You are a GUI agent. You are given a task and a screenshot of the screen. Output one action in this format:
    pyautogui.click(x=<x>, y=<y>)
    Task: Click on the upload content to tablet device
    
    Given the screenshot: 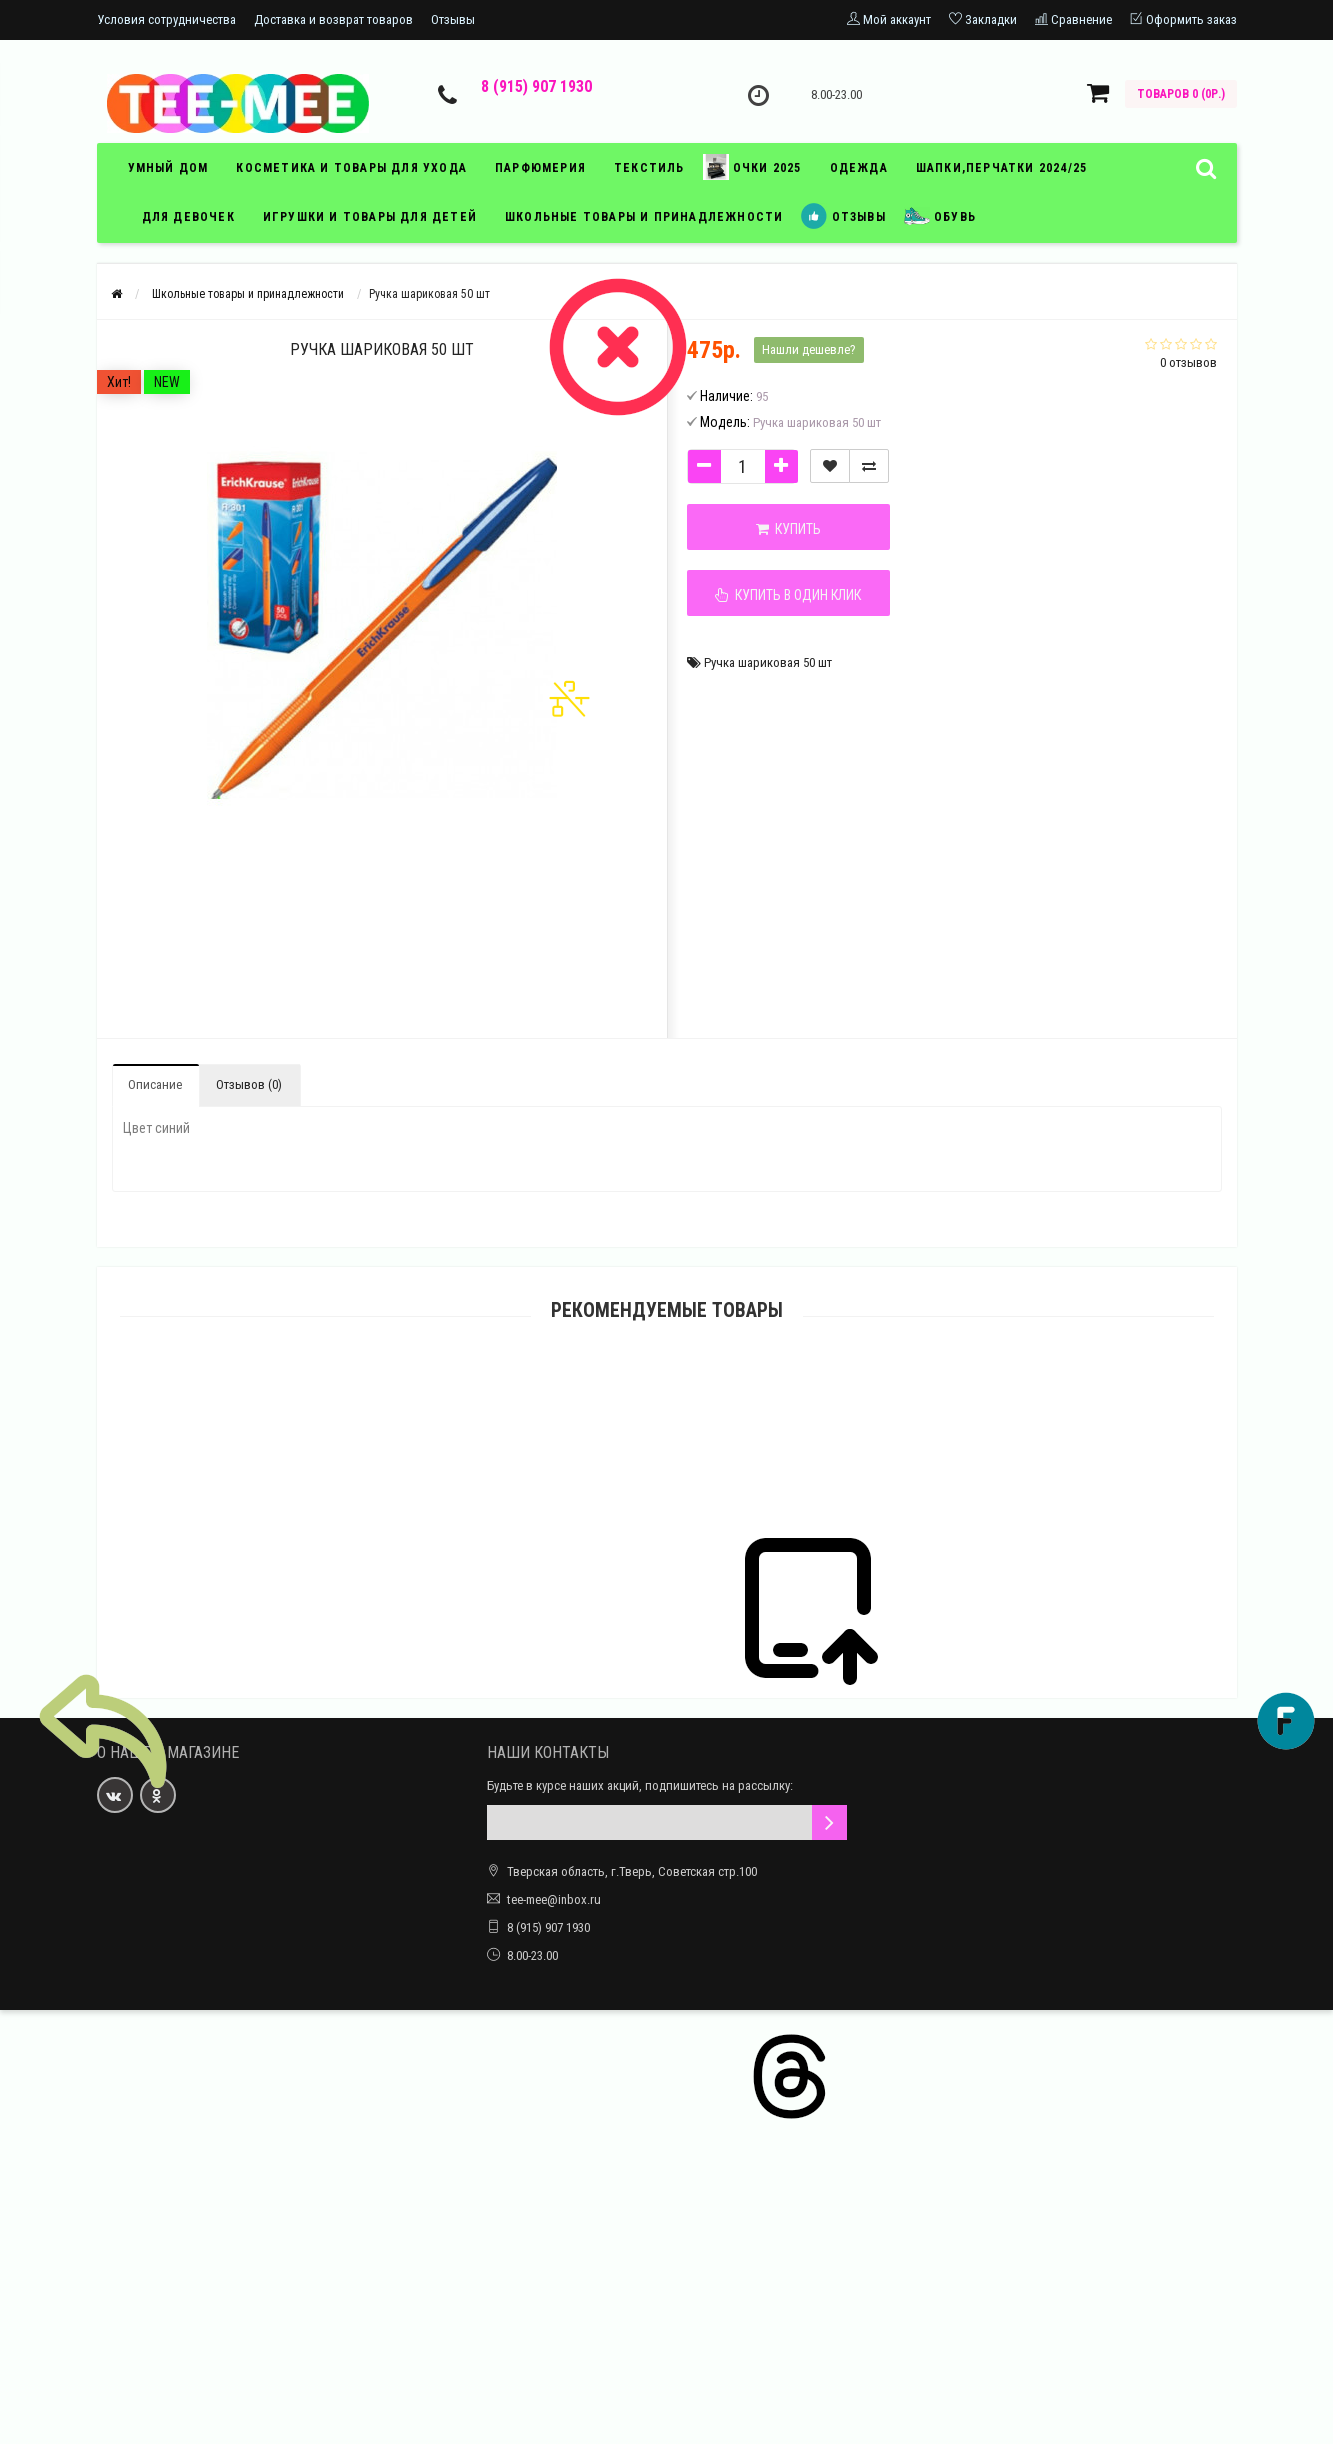 What is the action you would take?
    pyautogui.click(x=801, y=1608)
    